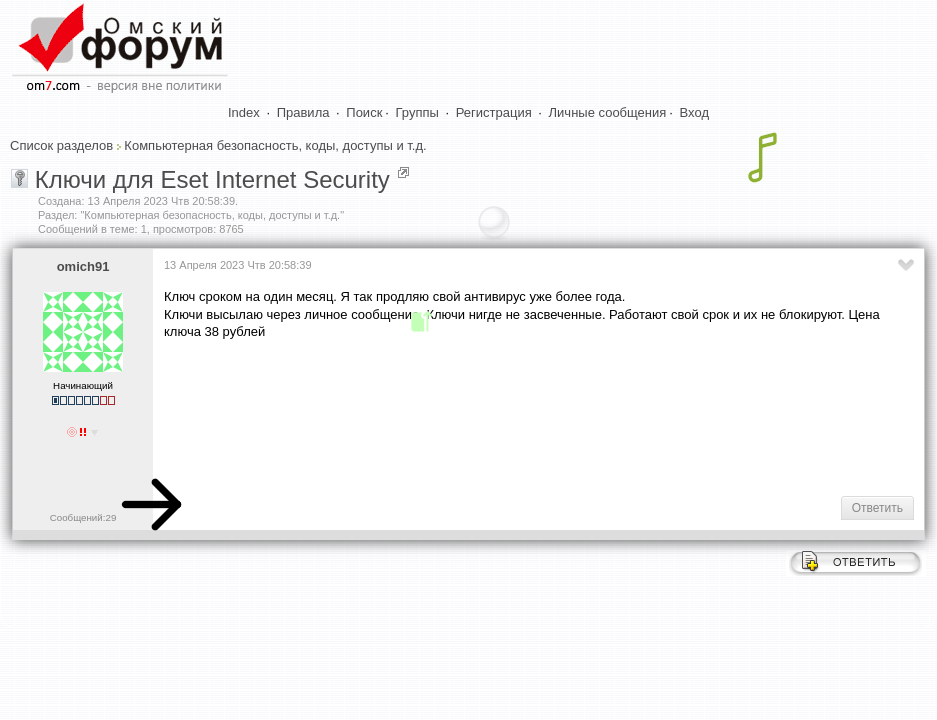 The image size is (937, 720). What do you see at coordinates (421, 322) in the screenshot?
I see `auto-fit content to top of container` at bounding box center [421, 322].